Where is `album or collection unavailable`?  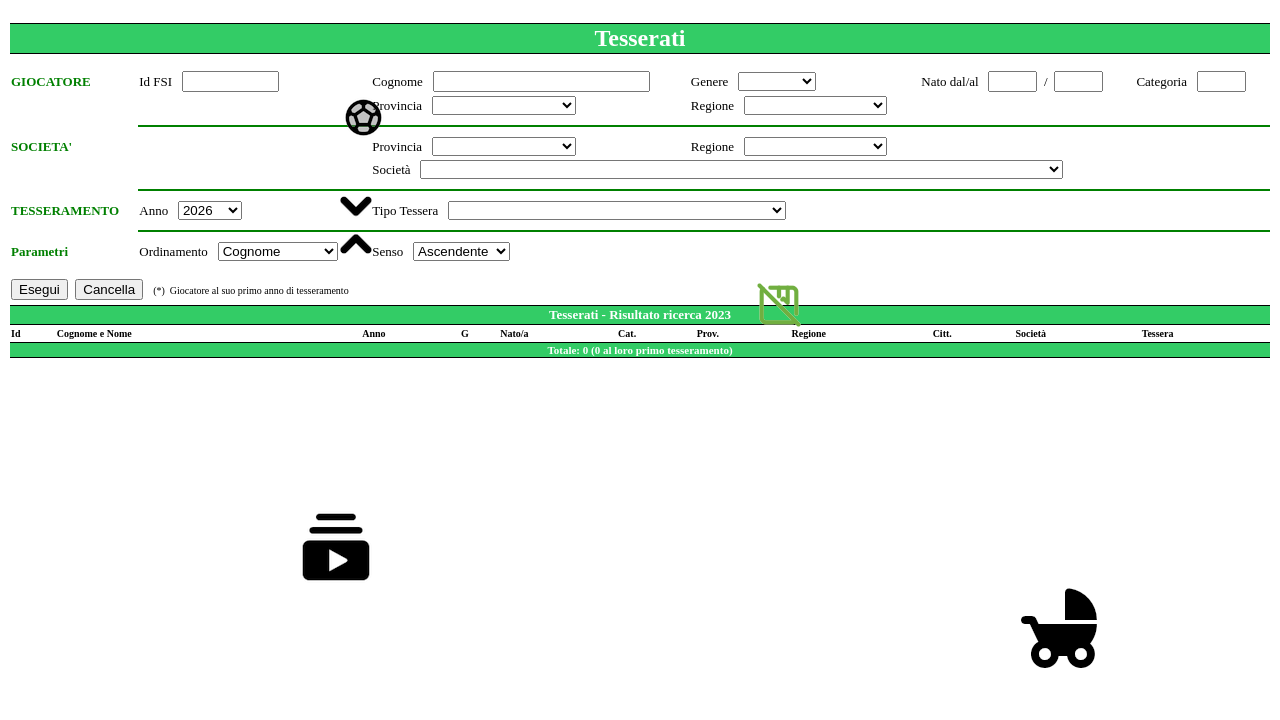
album or collection unavailable is located at coordinates (779, 305).